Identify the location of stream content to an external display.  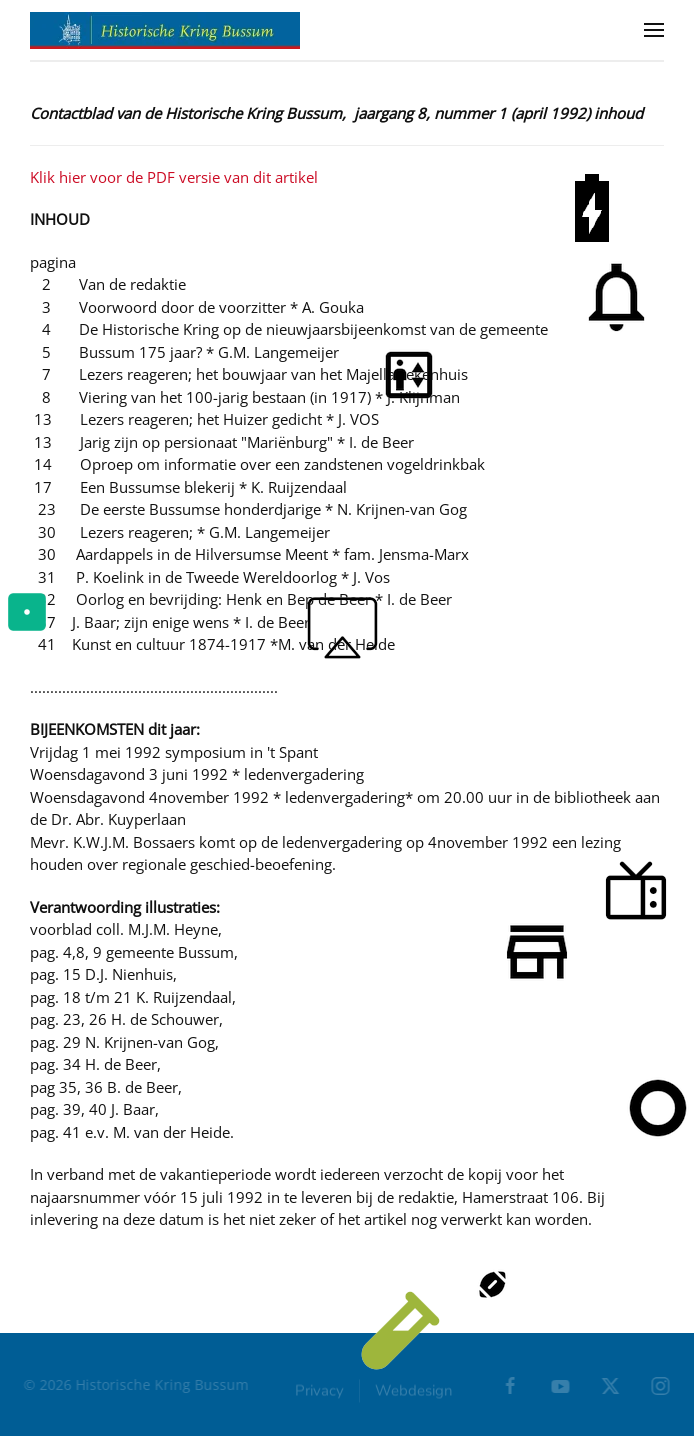
(342, 626).